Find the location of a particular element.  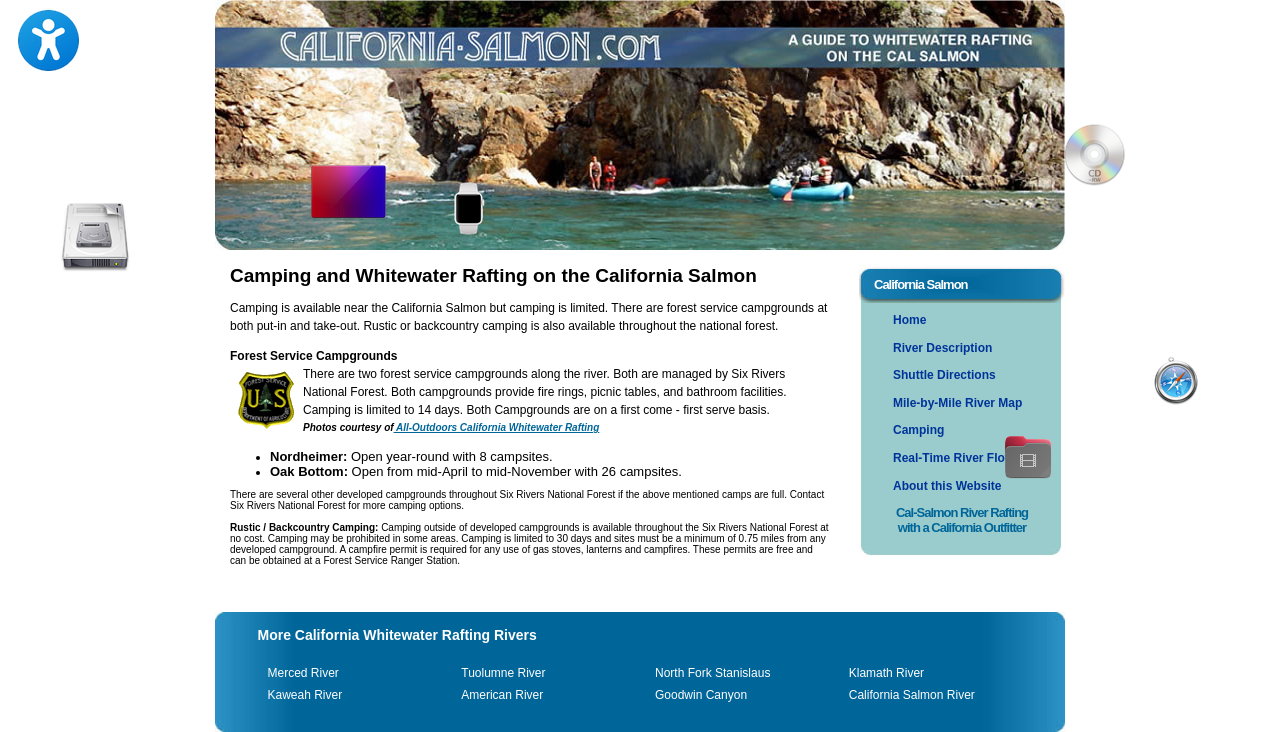

access your media library in iMovie is located at coordinates (348, 191).